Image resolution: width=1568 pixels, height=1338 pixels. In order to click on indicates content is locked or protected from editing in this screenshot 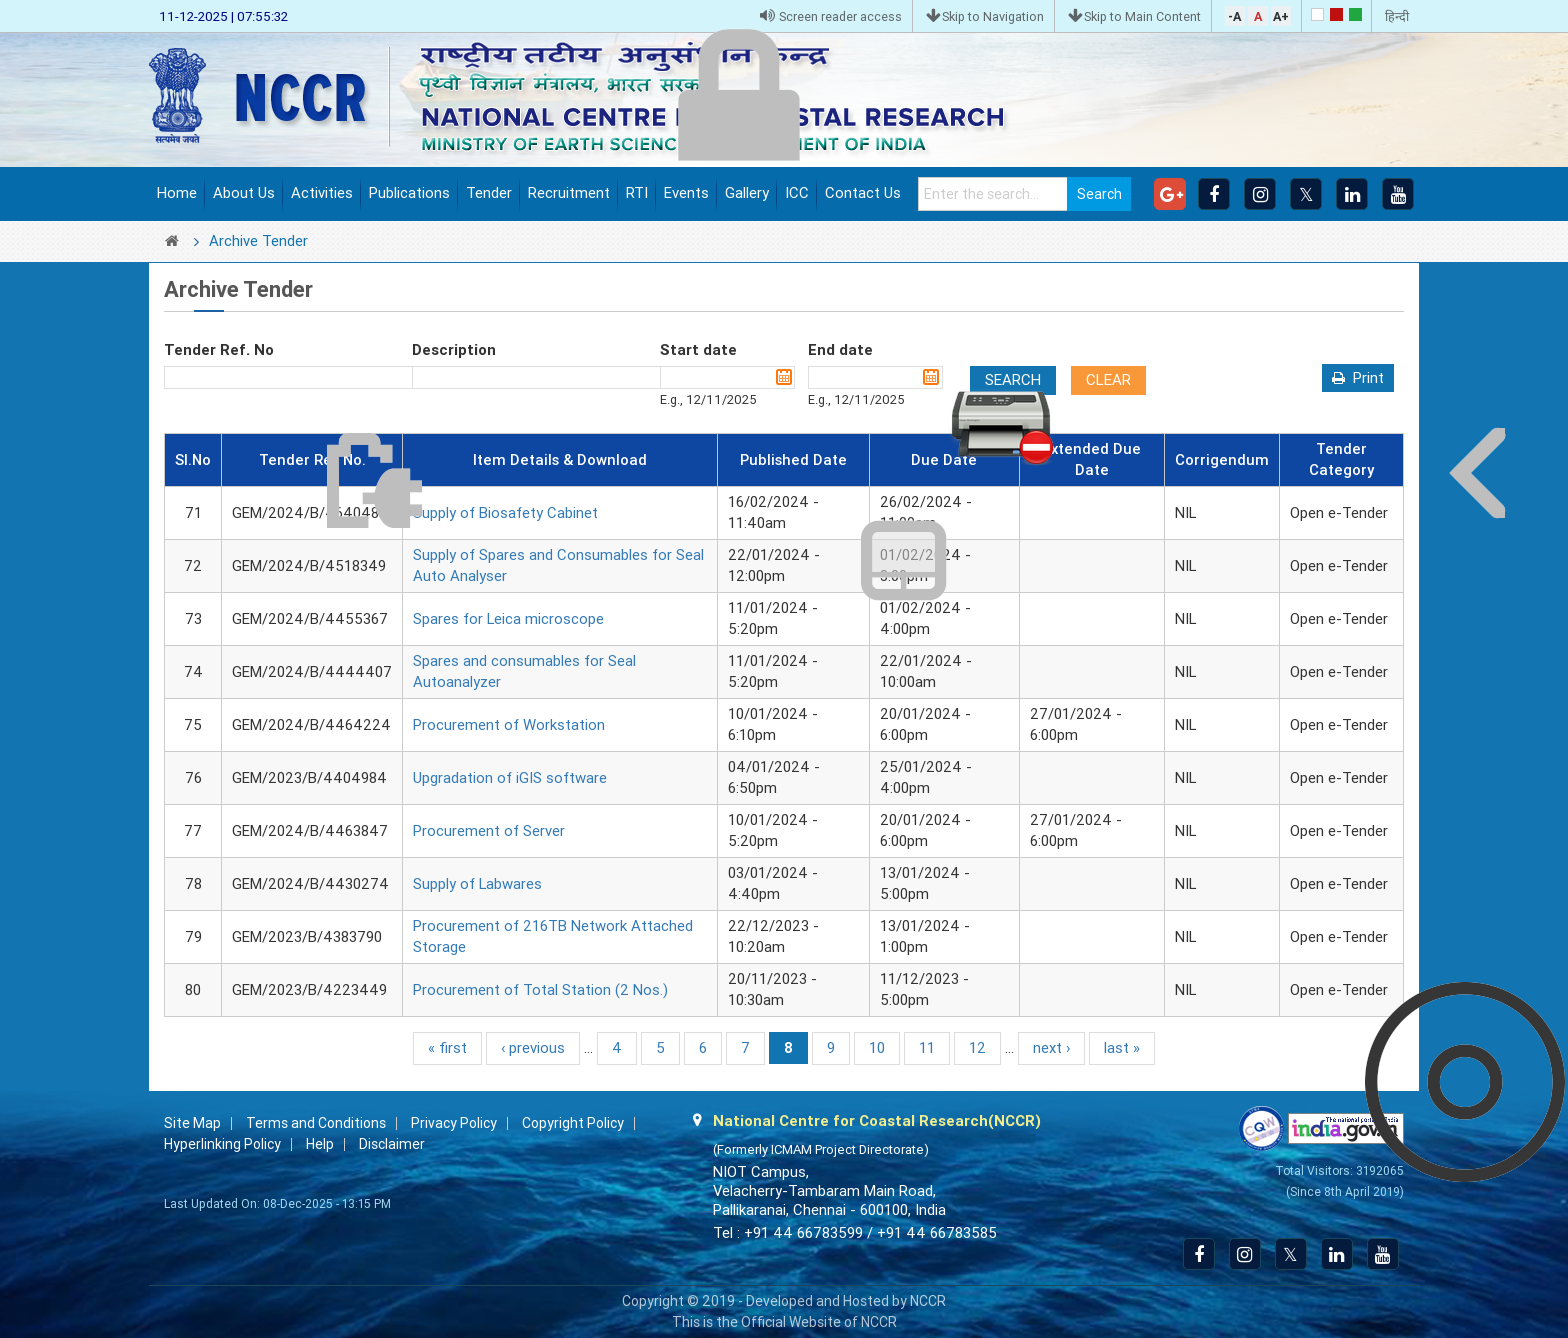, I will do `click(739, 100)`.